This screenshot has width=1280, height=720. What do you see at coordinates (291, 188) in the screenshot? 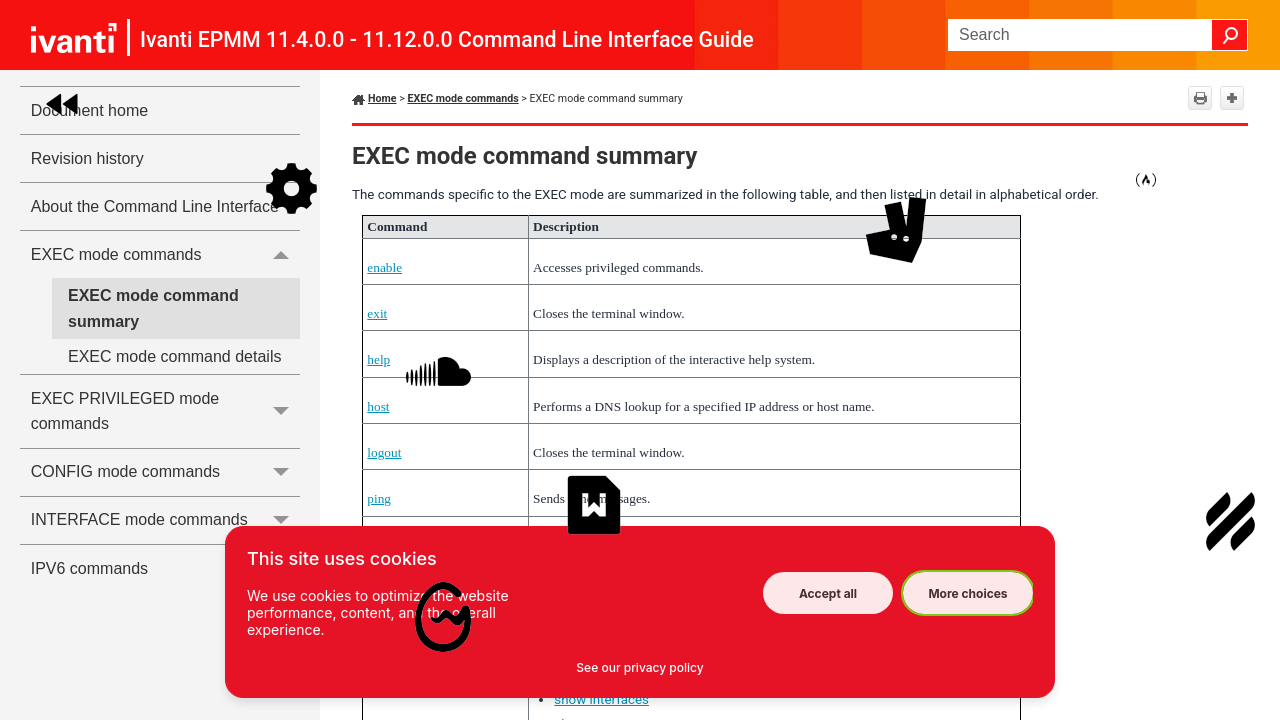
I see `access settings or preferences` at bounding box center [291, 188].